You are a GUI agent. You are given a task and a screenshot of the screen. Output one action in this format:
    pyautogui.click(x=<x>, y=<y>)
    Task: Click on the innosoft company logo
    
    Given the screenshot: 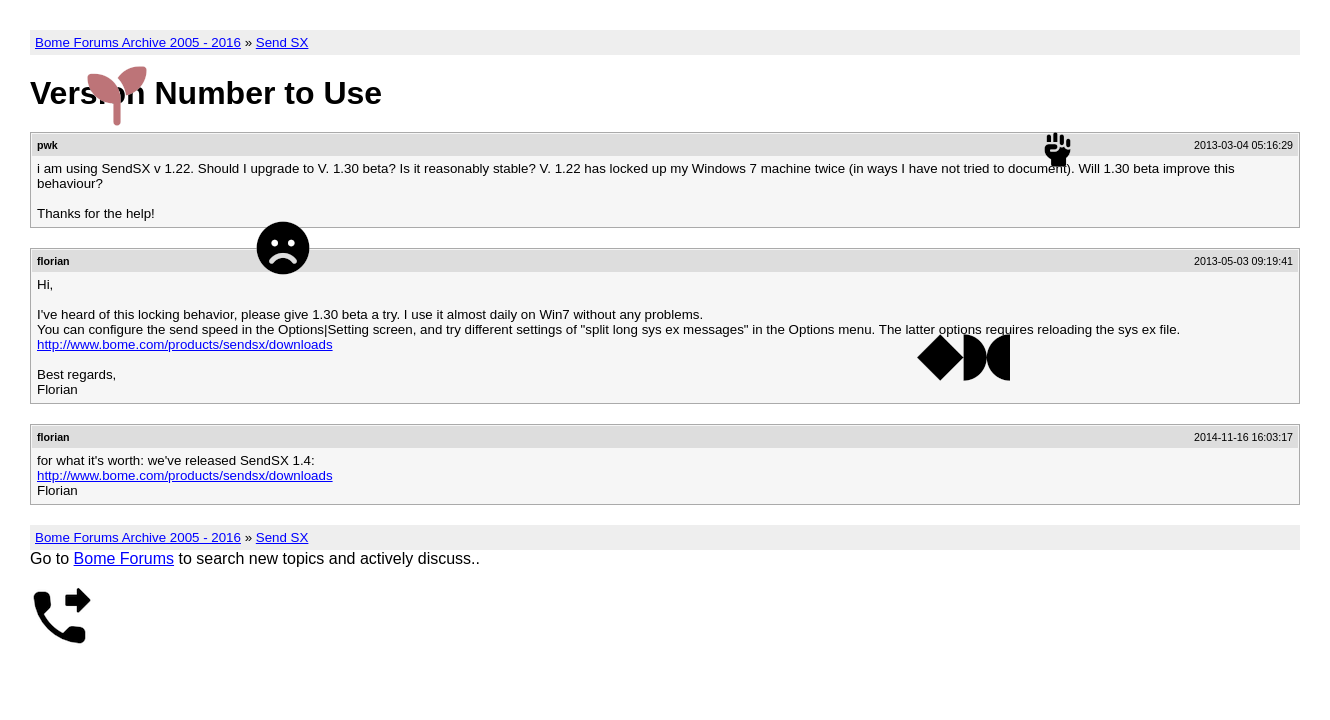 What is the action you would take?
    pyautogui.click(x=963, y=357)
    